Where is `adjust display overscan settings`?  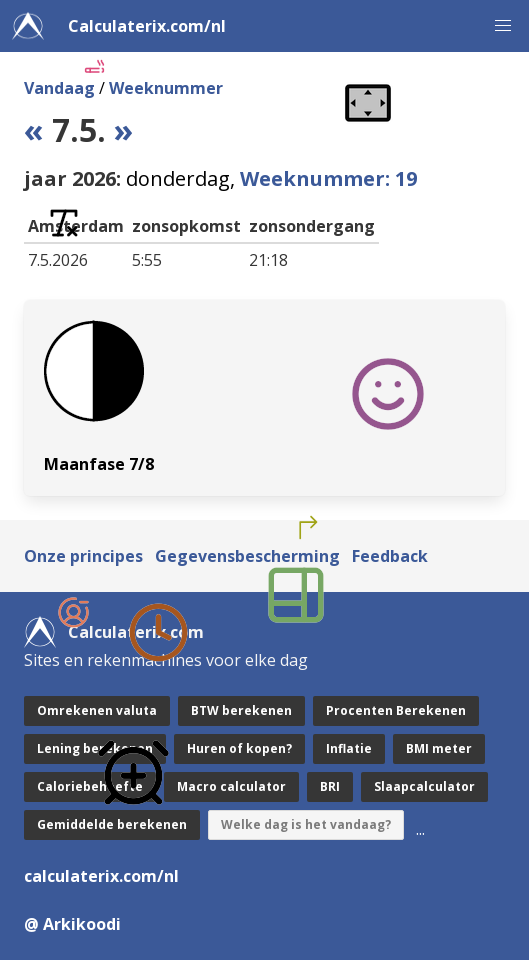 adjust display overscan settings is located at coordinates (368, 103).